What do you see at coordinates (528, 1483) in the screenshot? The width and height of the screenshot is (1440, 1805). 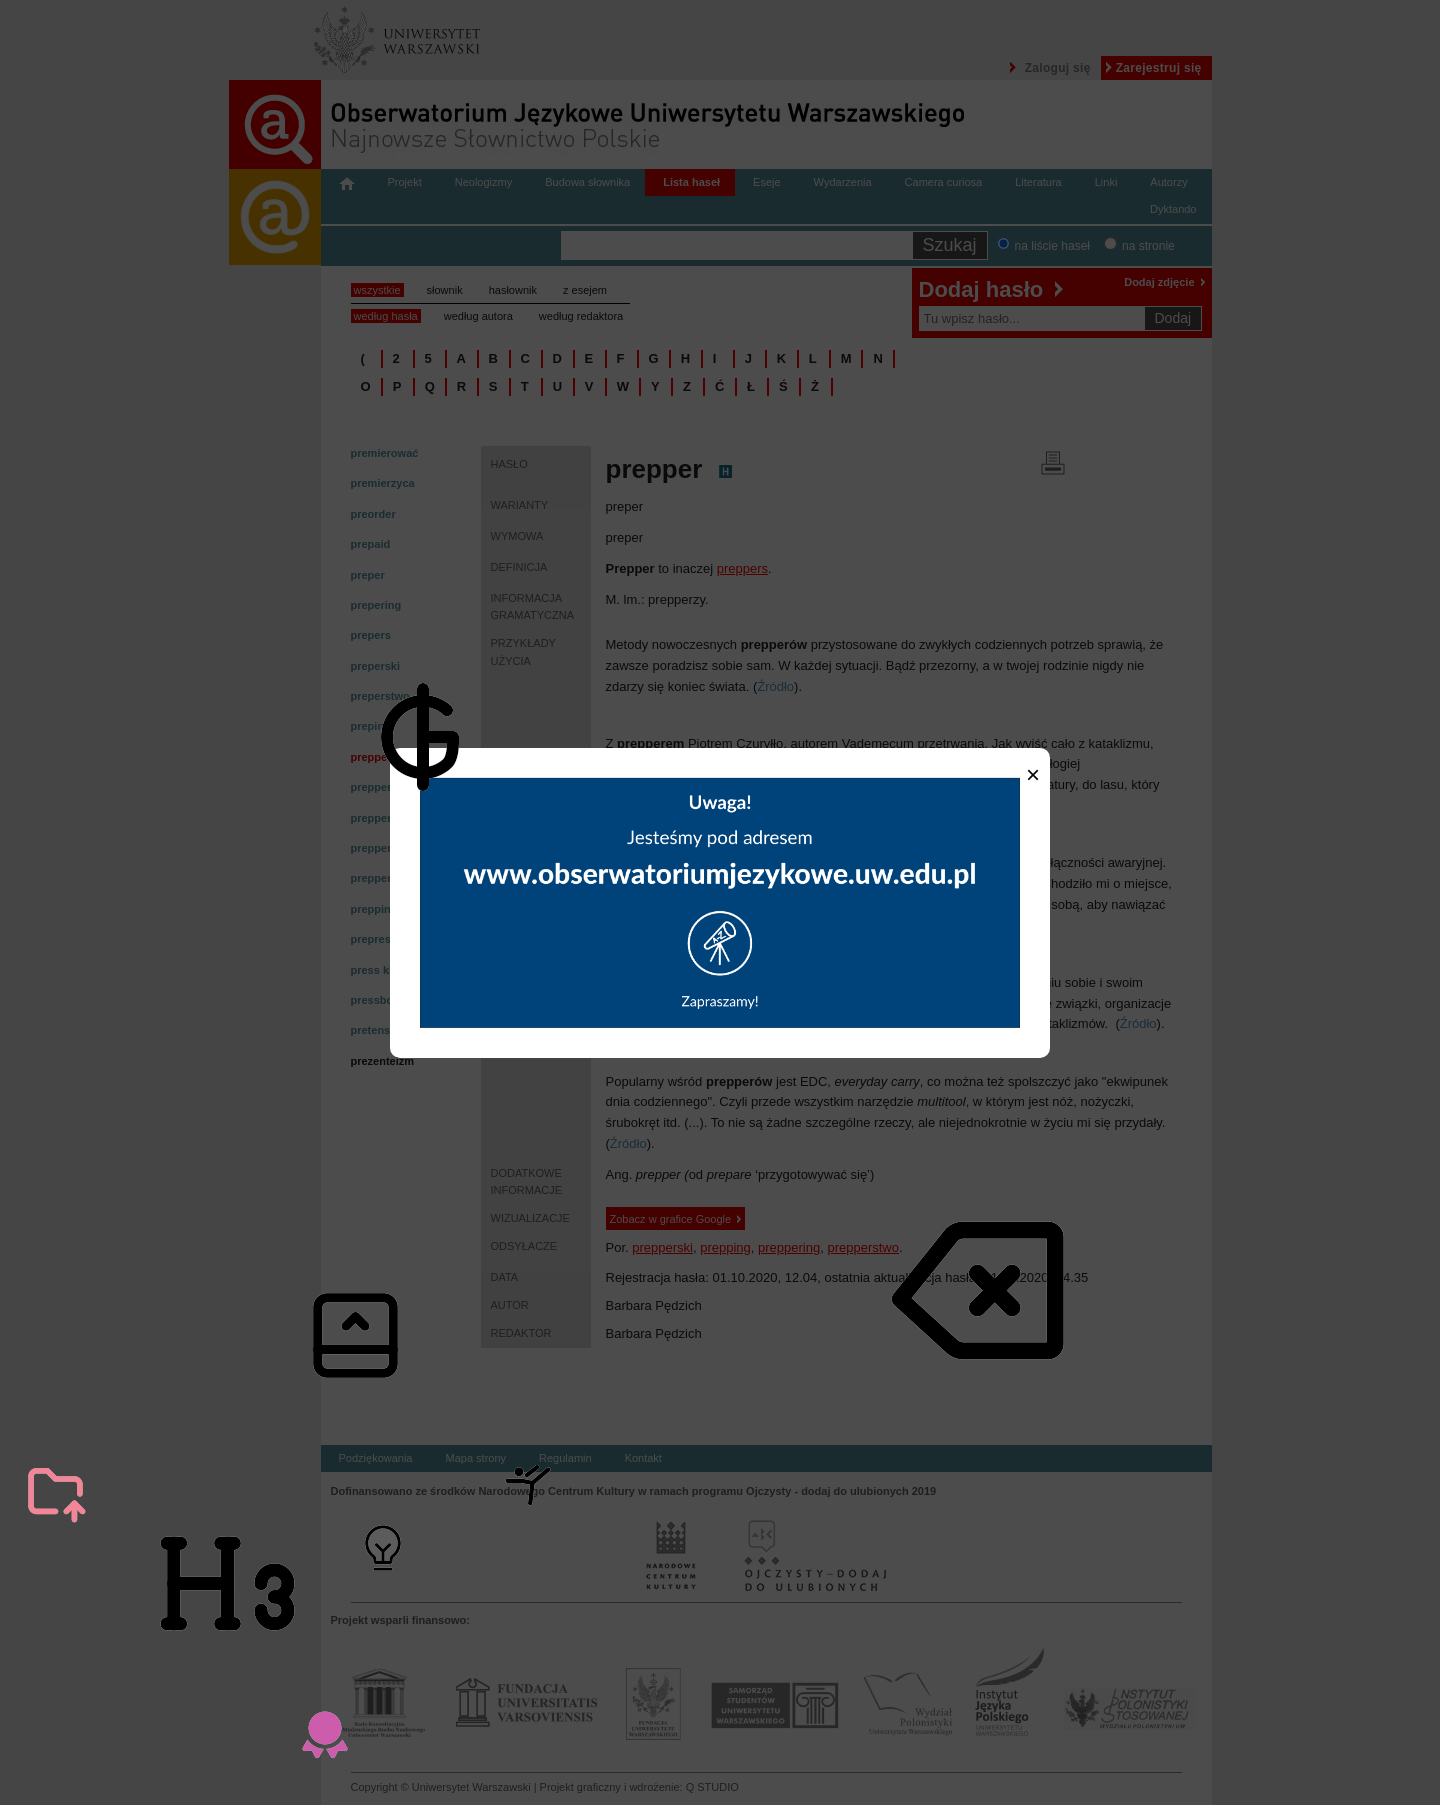 I see `view gymnastics or fitness activities` at bounding box center [528, 1483].